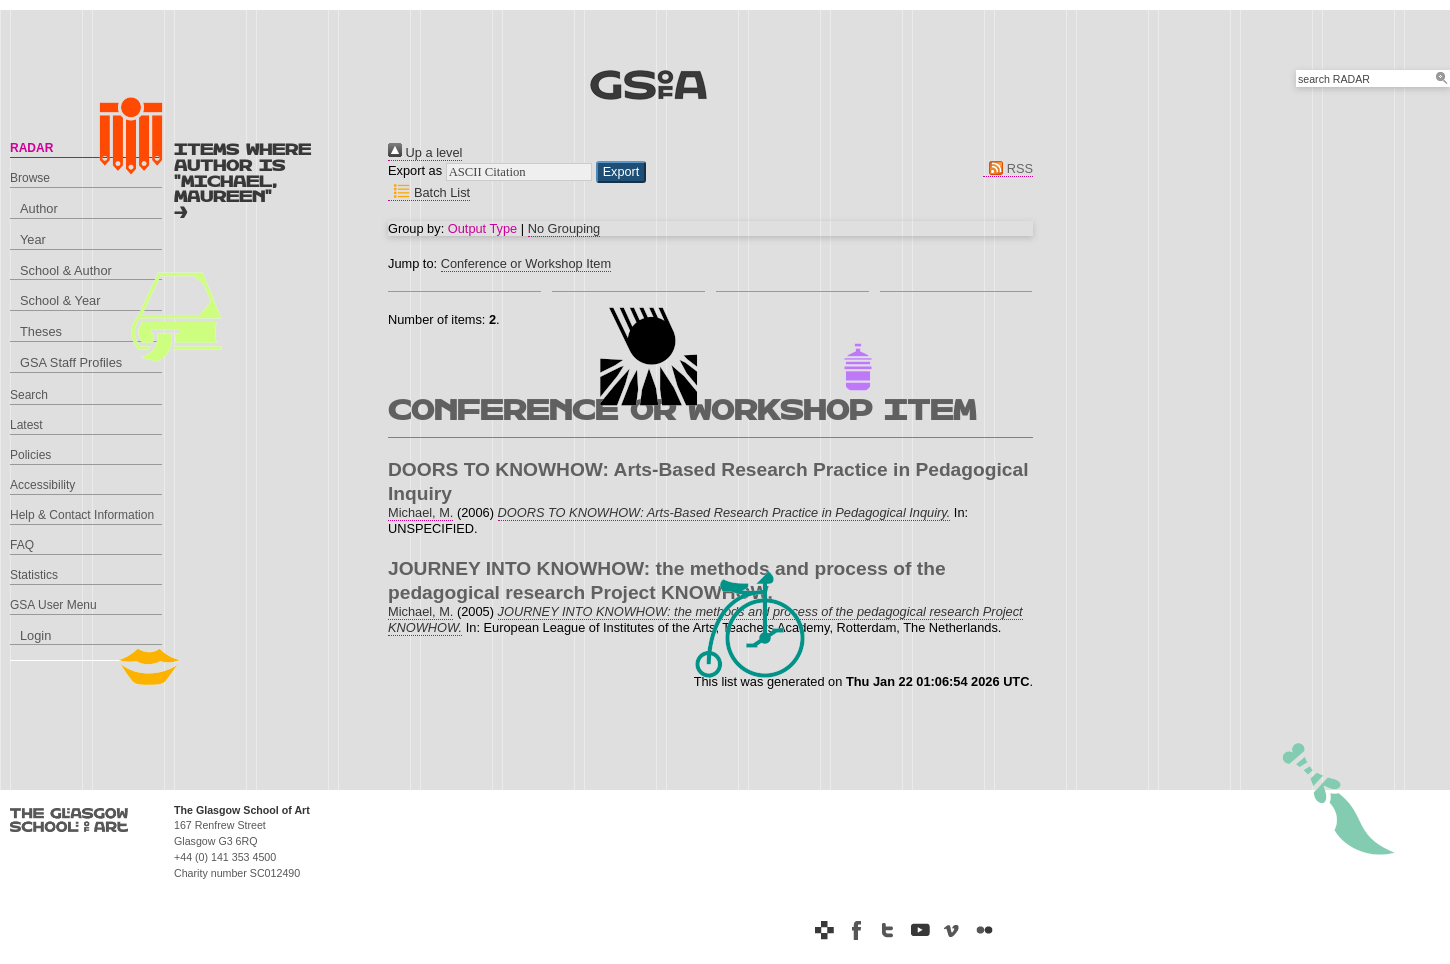 This screenshot has height=964, width=1450. What do you see at coordinates (750, 623) in the screenshot?
I see `vintage or classic cycling mode` at bounding box center [750, 623].